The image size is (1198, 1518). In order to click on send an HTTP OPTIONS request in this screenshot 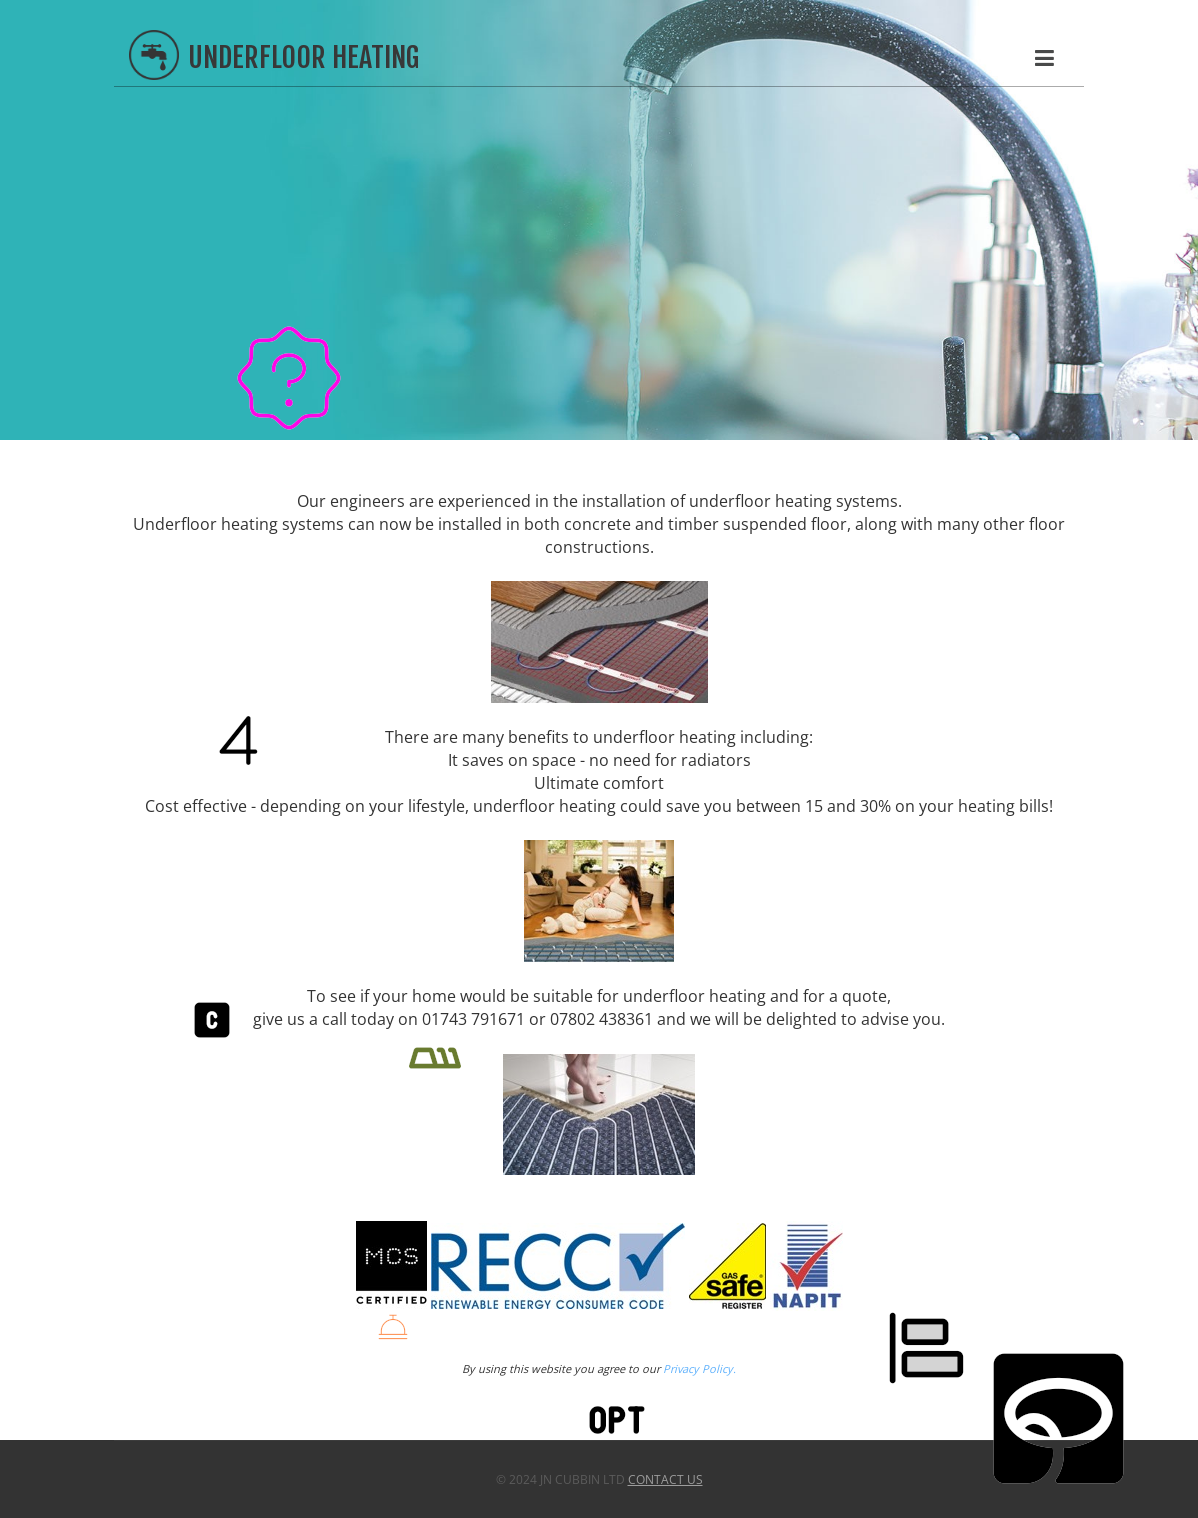, I will do `click(617, 1420)`.